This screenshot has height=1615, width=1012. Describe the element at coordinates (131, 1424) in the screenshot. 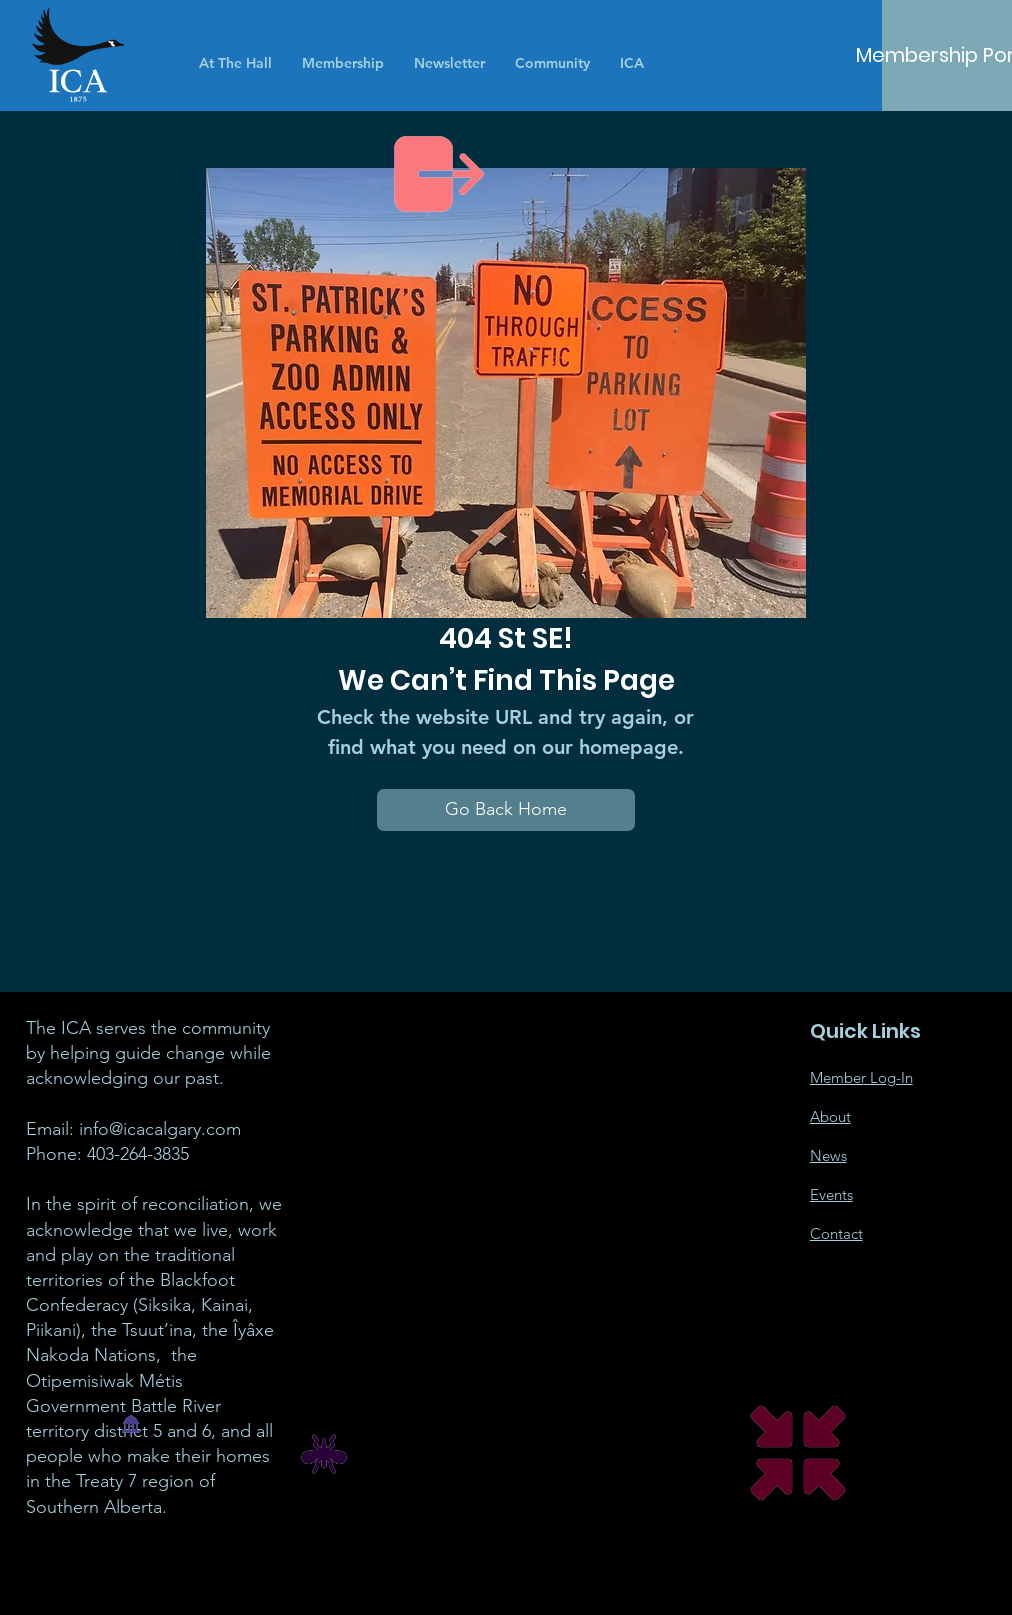

I see `view government or civic services` at that location.